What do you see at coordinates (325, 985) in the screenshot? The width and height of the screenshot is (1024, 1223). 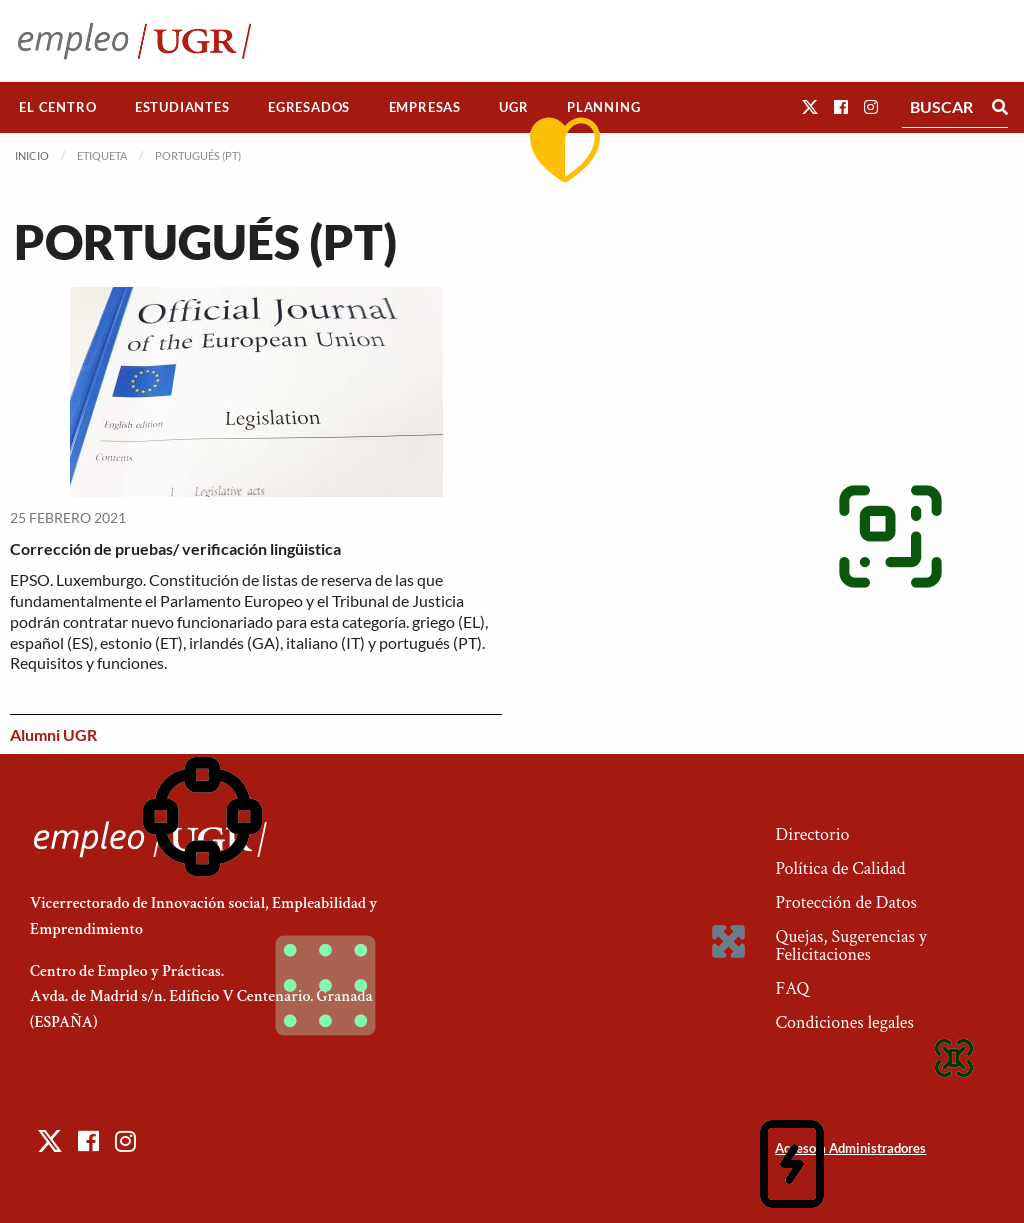 I see `open app drawer or launcher` at bounding box center [325, 985].